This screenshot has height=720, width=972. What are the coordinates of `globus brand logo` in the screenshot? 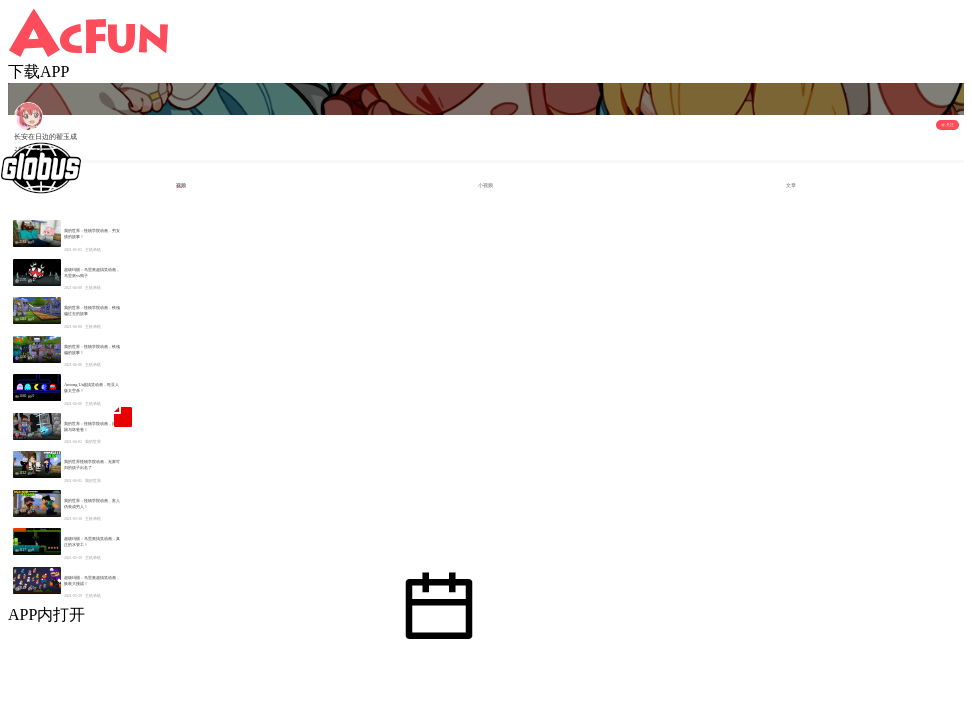 It's located at (41, 168).